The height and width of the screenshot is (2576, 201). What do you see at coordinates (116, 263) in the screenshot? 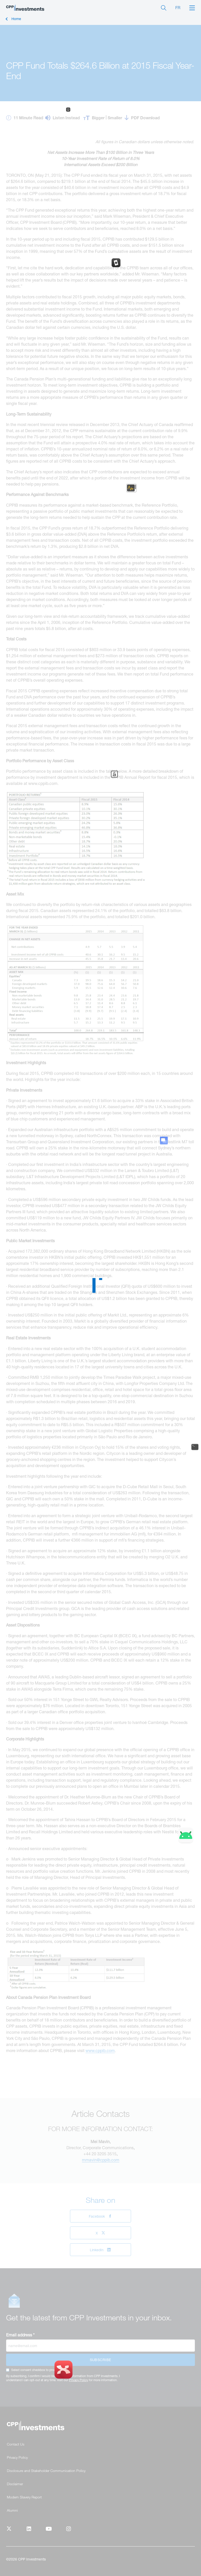
I see `open solitaire card game` at bounding box center [116, 263].